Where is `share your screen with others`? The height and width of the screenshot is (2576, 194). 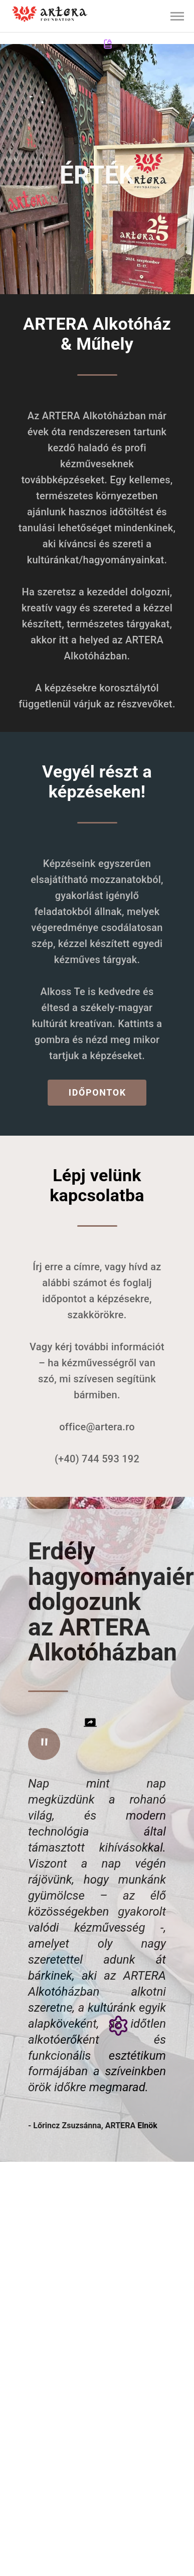
share your screen with others is located at coordinates (90, 1723).